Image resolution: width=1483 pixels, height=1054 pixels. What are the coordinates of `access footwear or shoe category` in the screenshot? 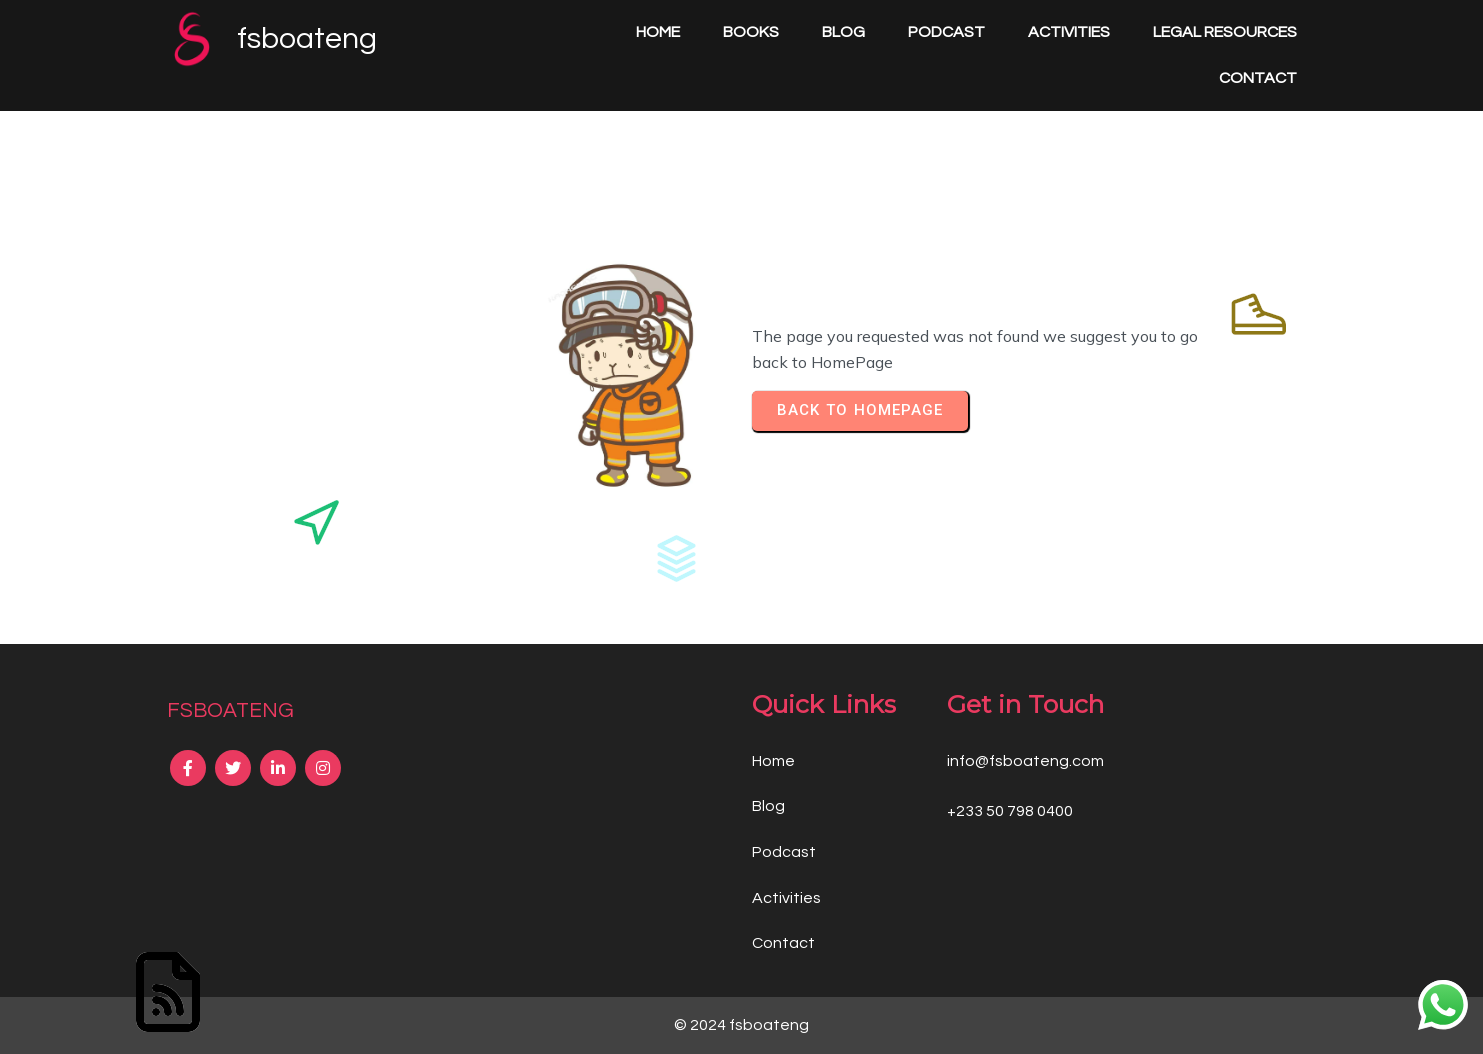 It's located at (1256, 316).